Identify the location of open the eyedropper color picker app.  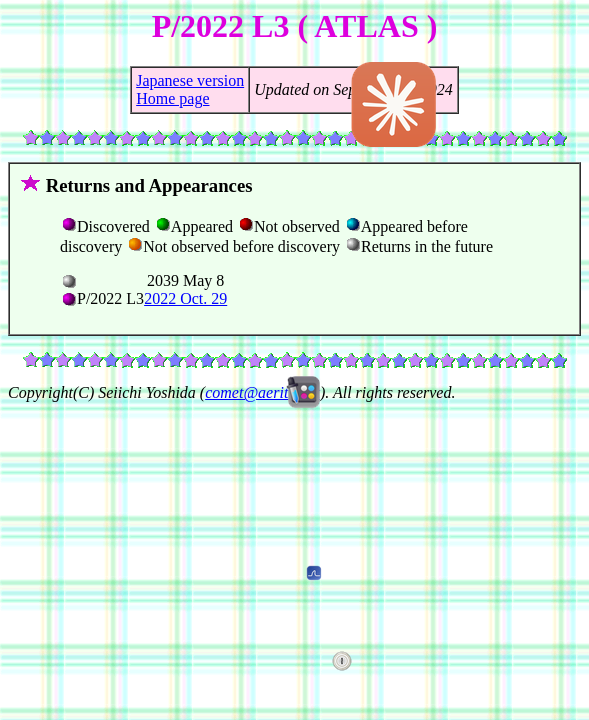
(304, 392).